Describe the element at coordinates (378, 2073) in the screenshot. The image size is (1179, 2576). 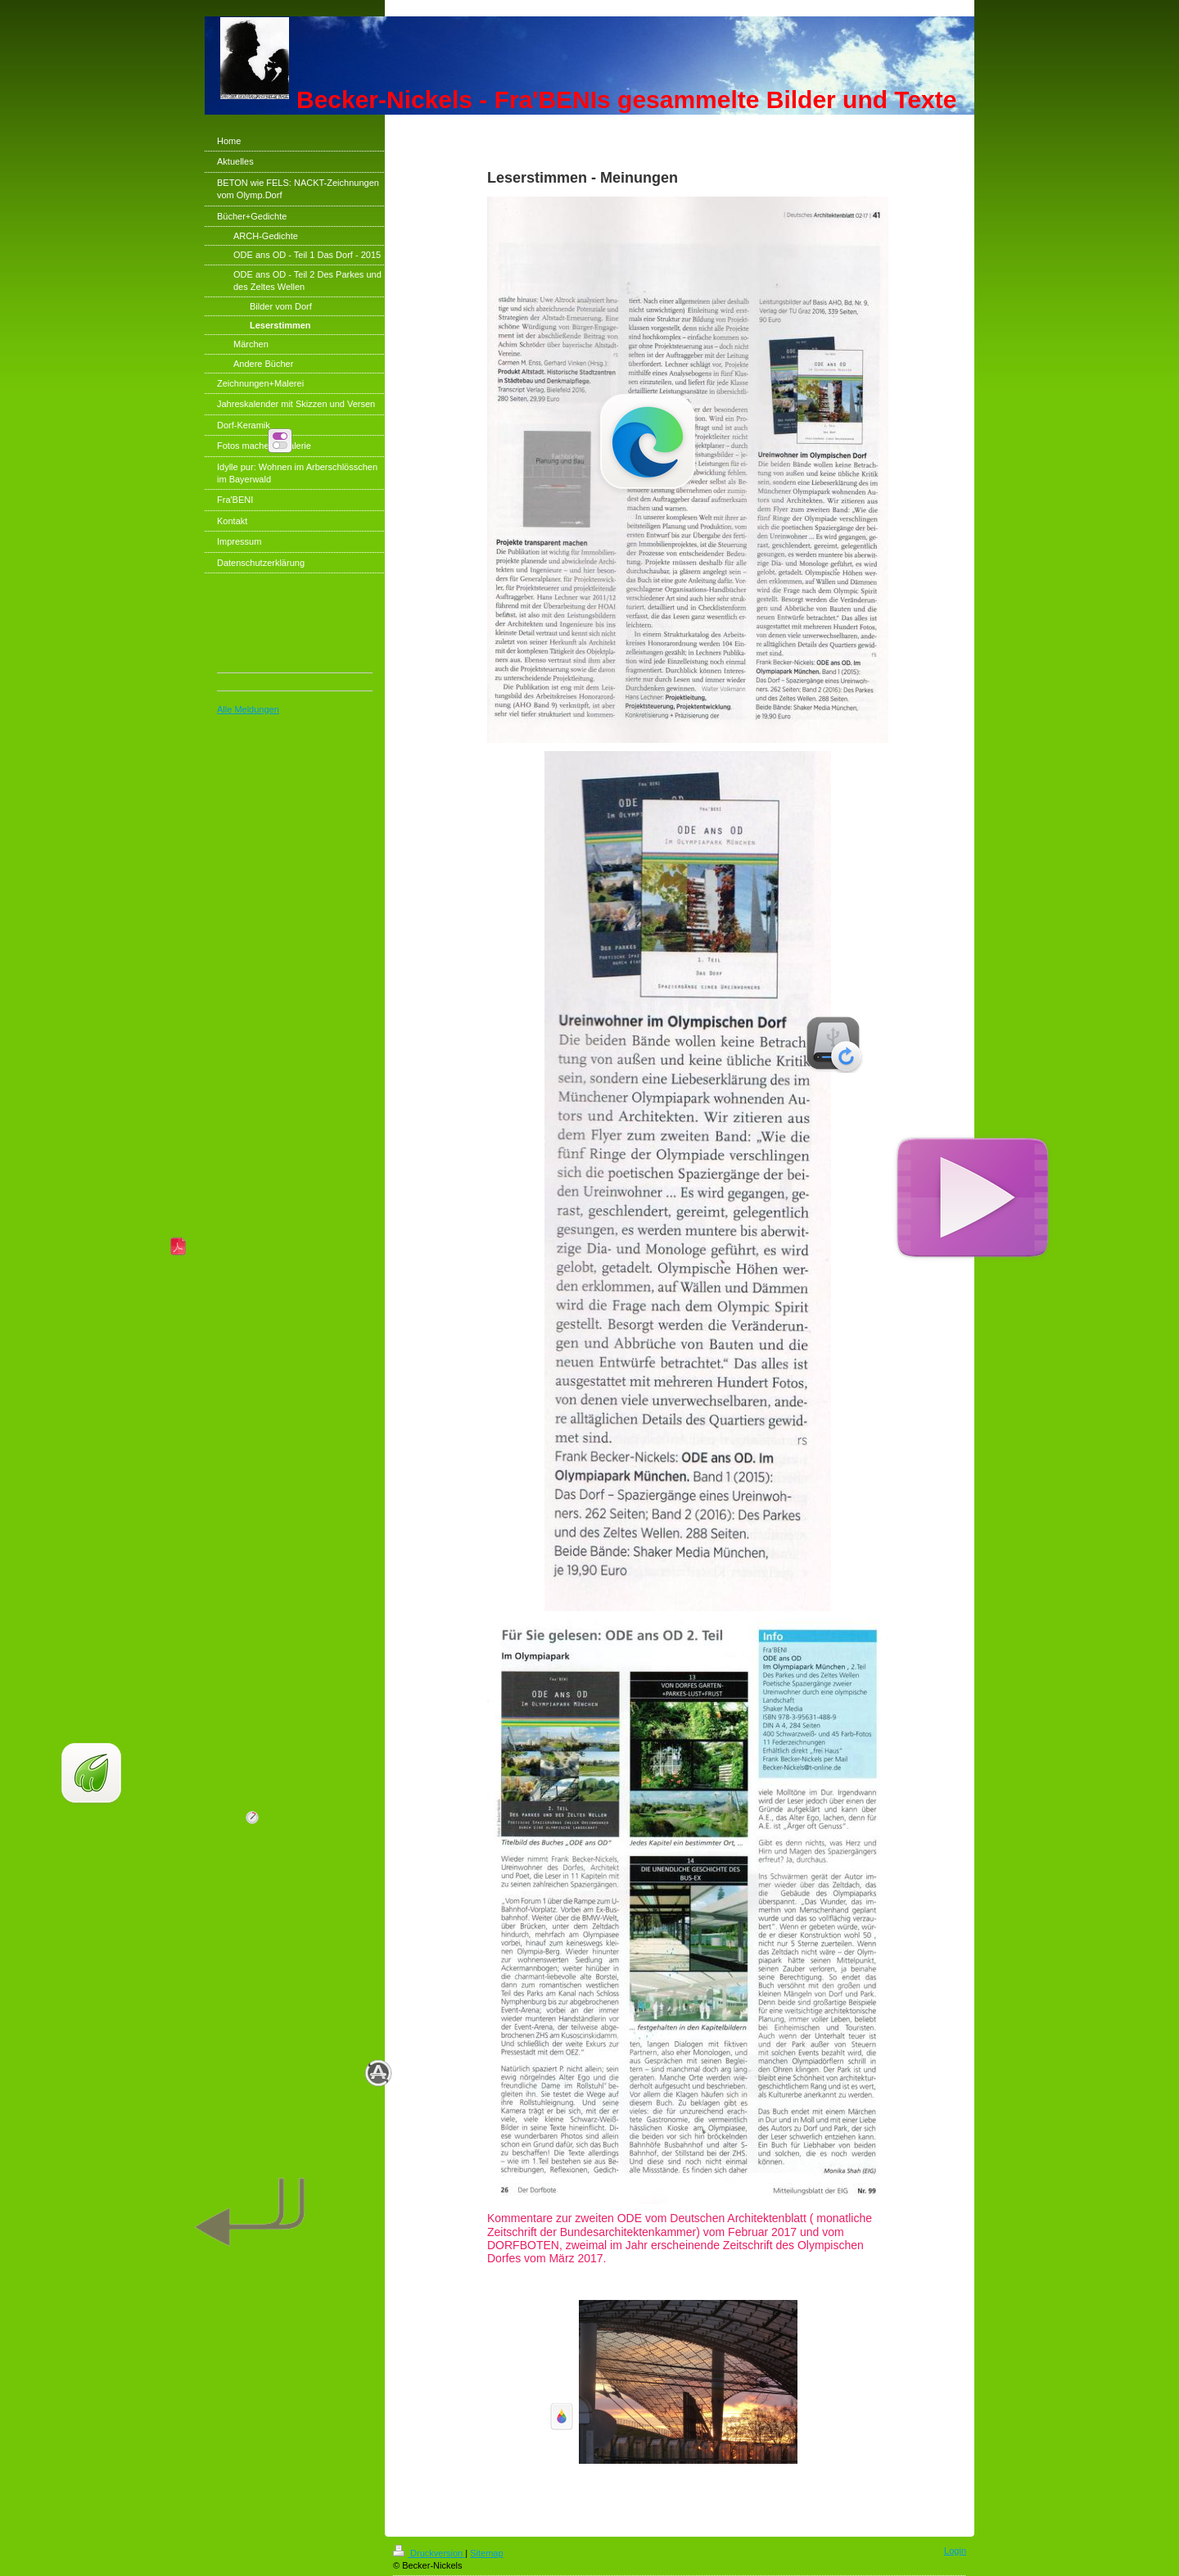
I see `open the software update application` at that location.